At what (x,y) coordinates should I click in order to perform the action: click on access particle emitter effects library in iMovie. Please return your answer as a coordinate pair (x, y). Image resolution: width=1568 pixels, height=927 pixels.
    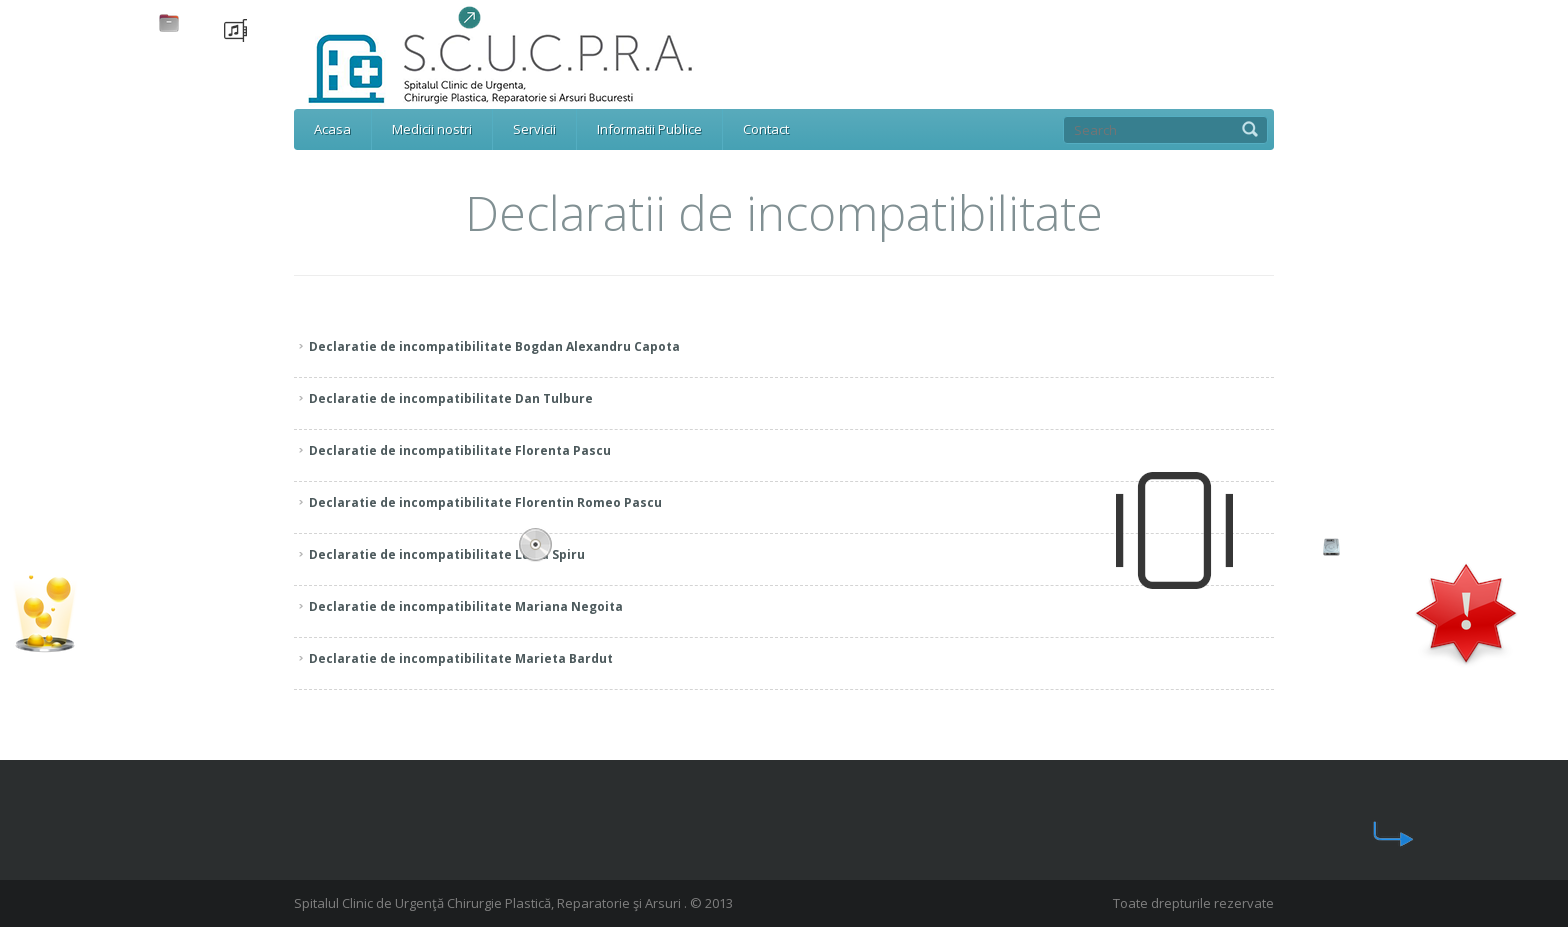
    Looking at the image, I should click on (45, 612).